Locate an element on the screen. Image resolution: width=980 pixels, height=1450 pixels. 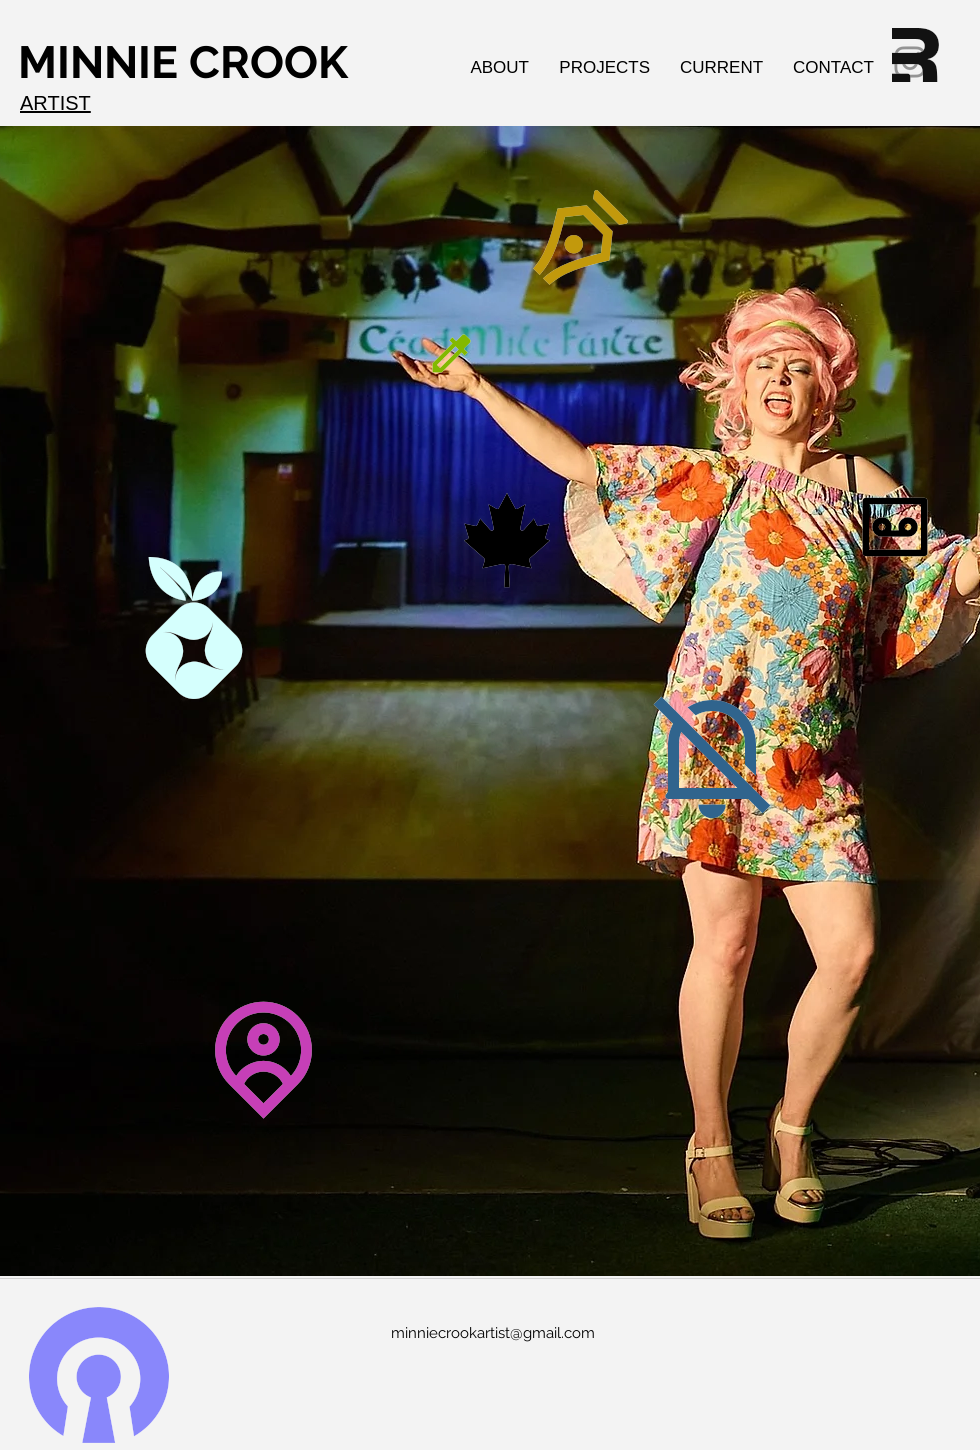
view your current location on the map is located at coordinates (263, 1055).